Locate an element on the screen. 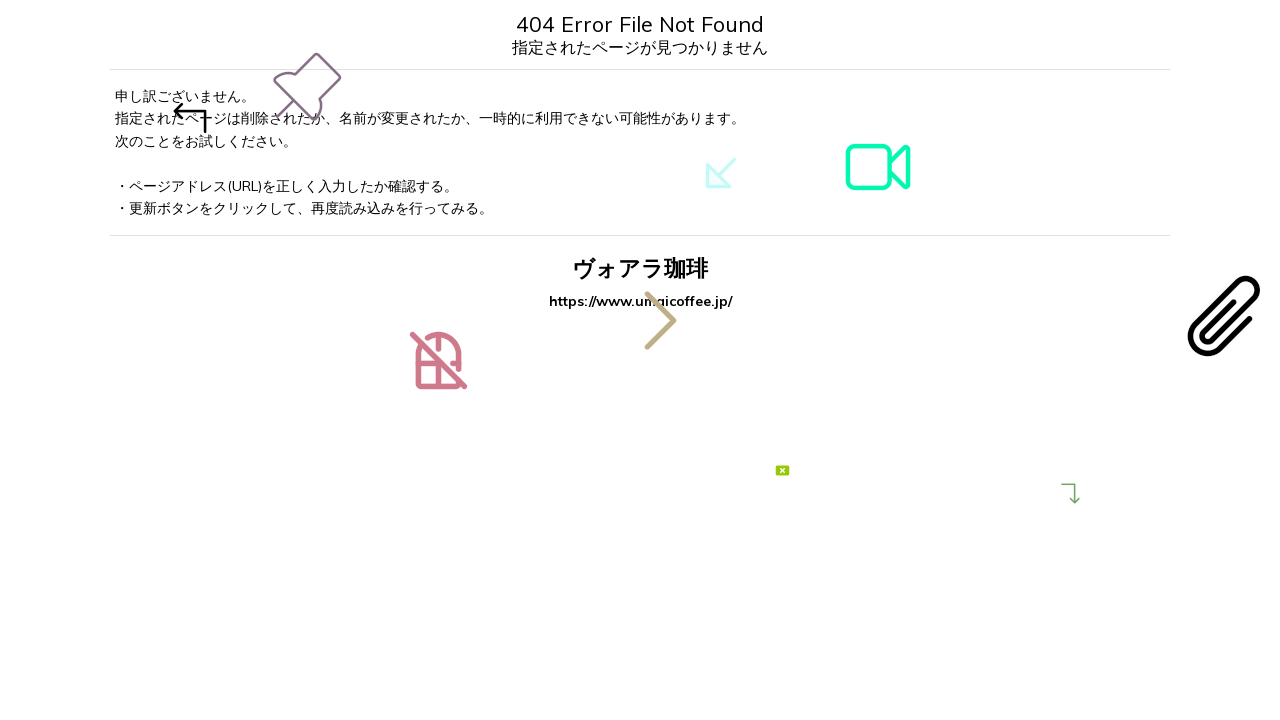 This screenshot has height=720, width=1280. window or panel is disabled is located at coordinates (438, 360).